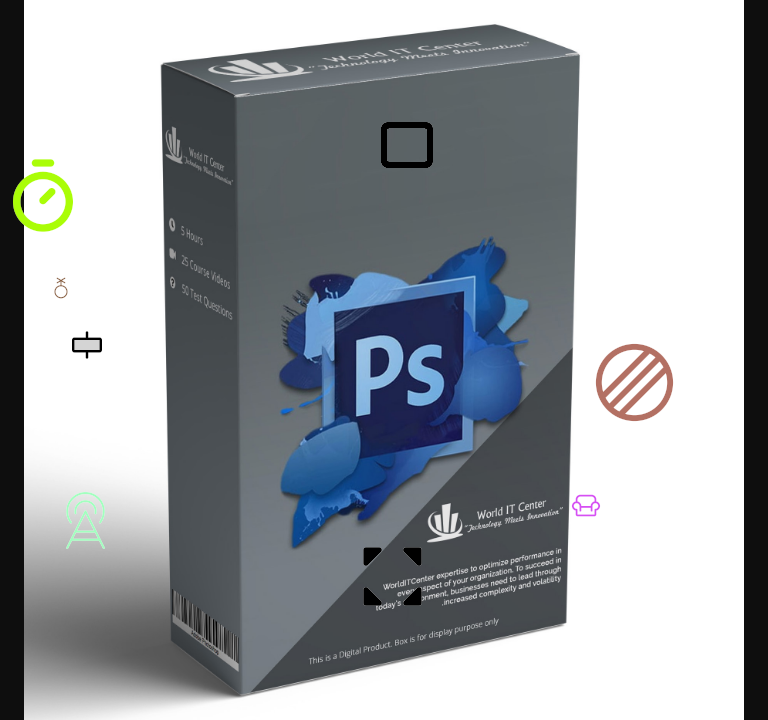  I want to click on indicates nonbinary gender identity option, so click(61, 288).